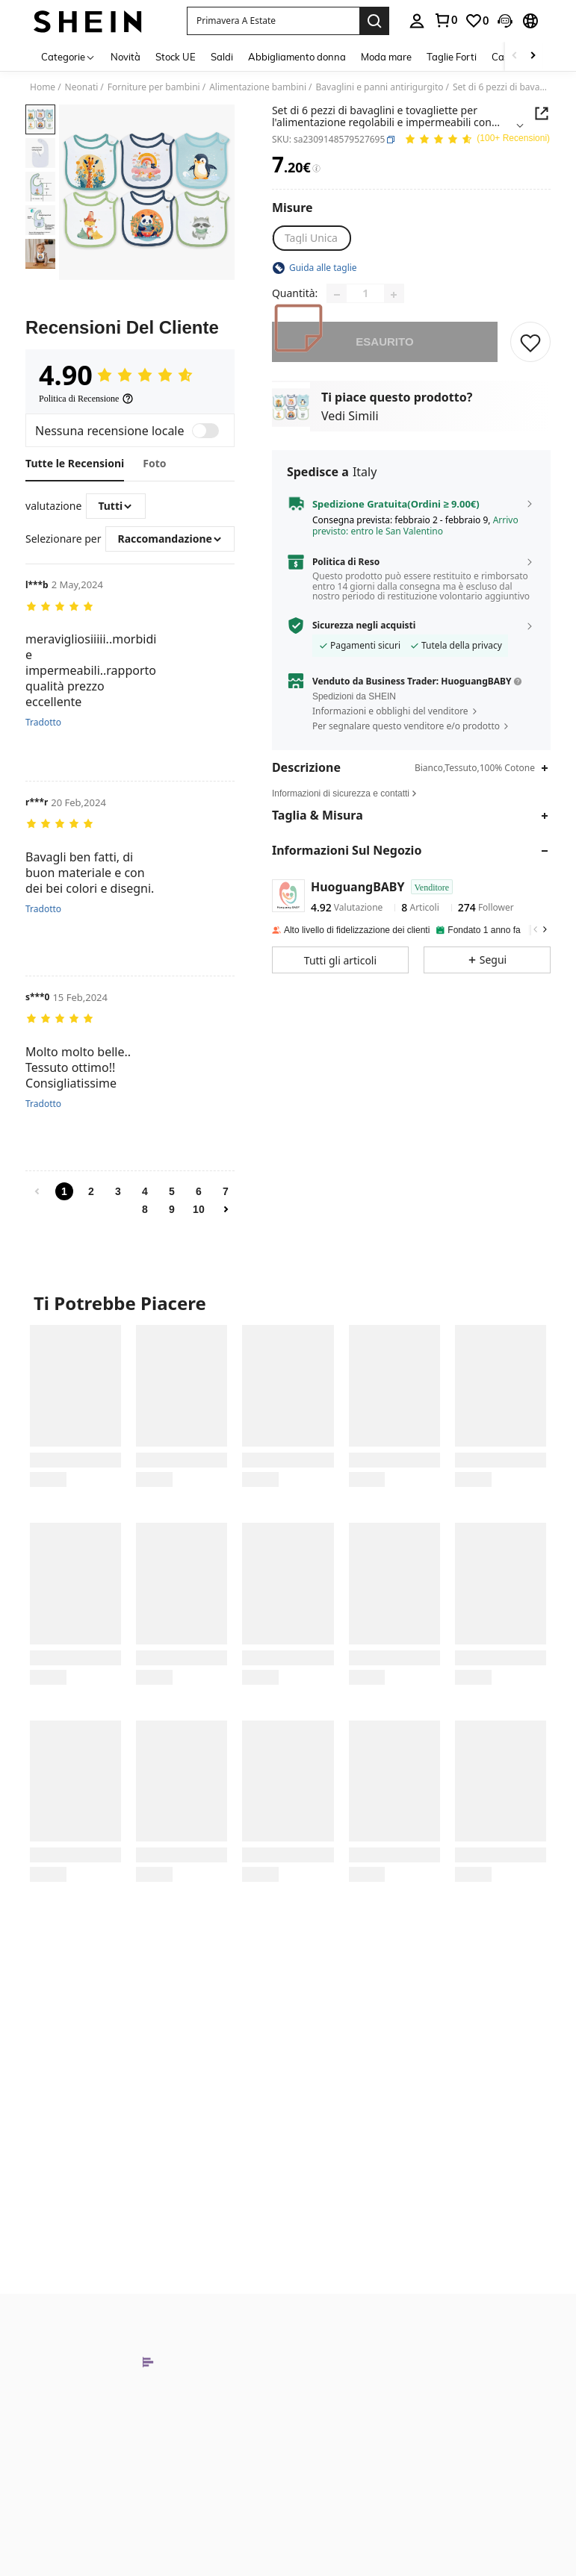 The height and width of the screenshot is (2576, 576). I want to click on create a new note, so click(298, 328).